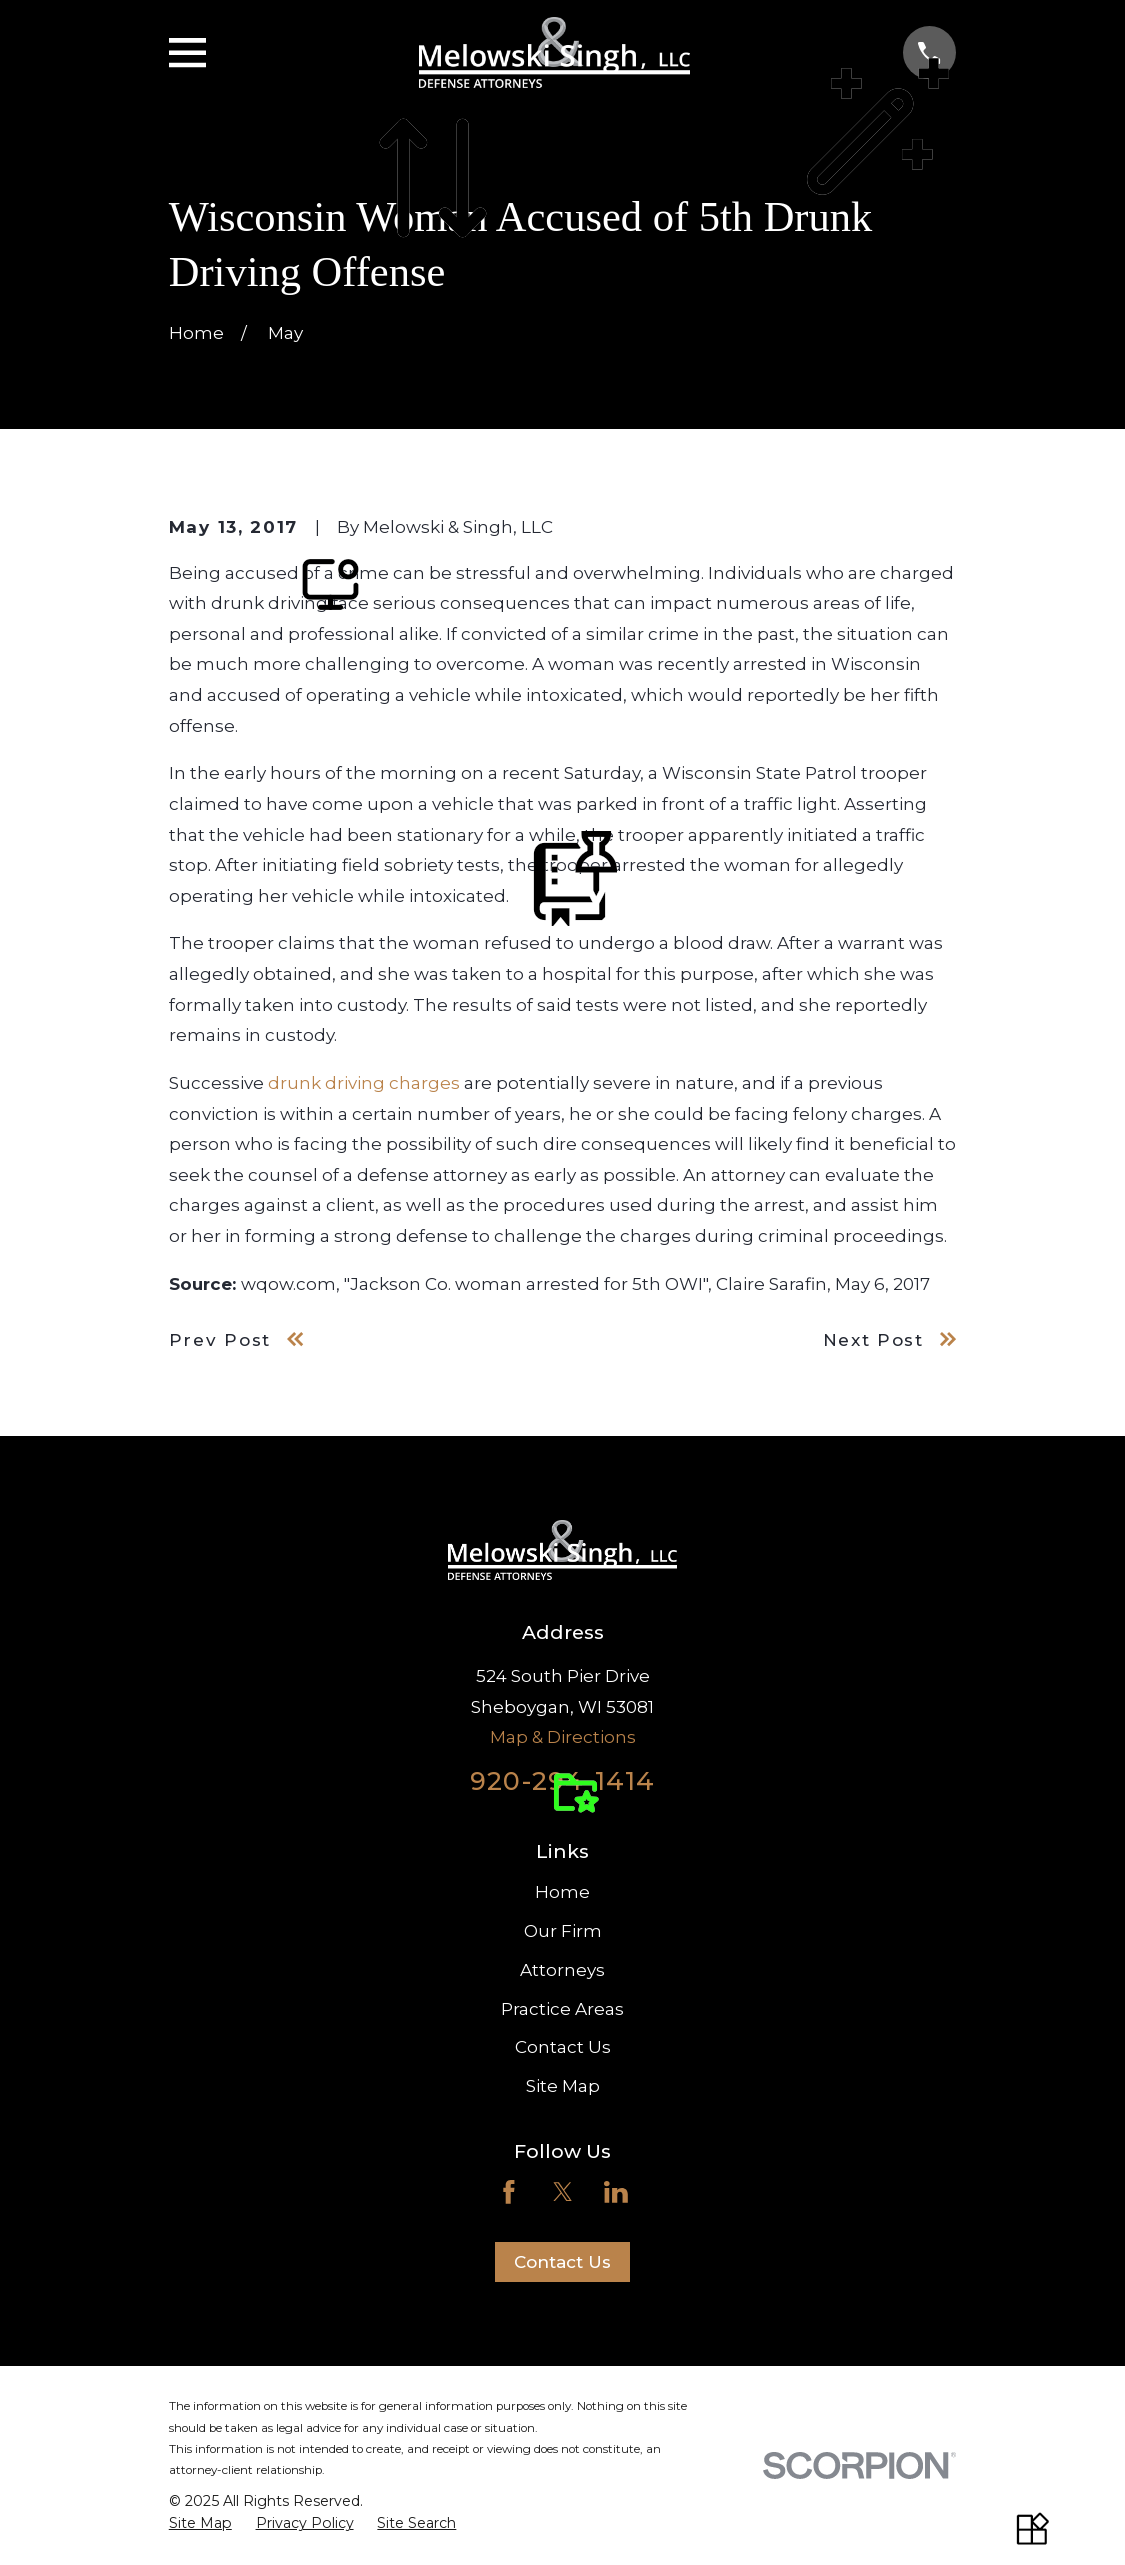  I want to click on access your favorite or starred folders, so click(575, 1792).